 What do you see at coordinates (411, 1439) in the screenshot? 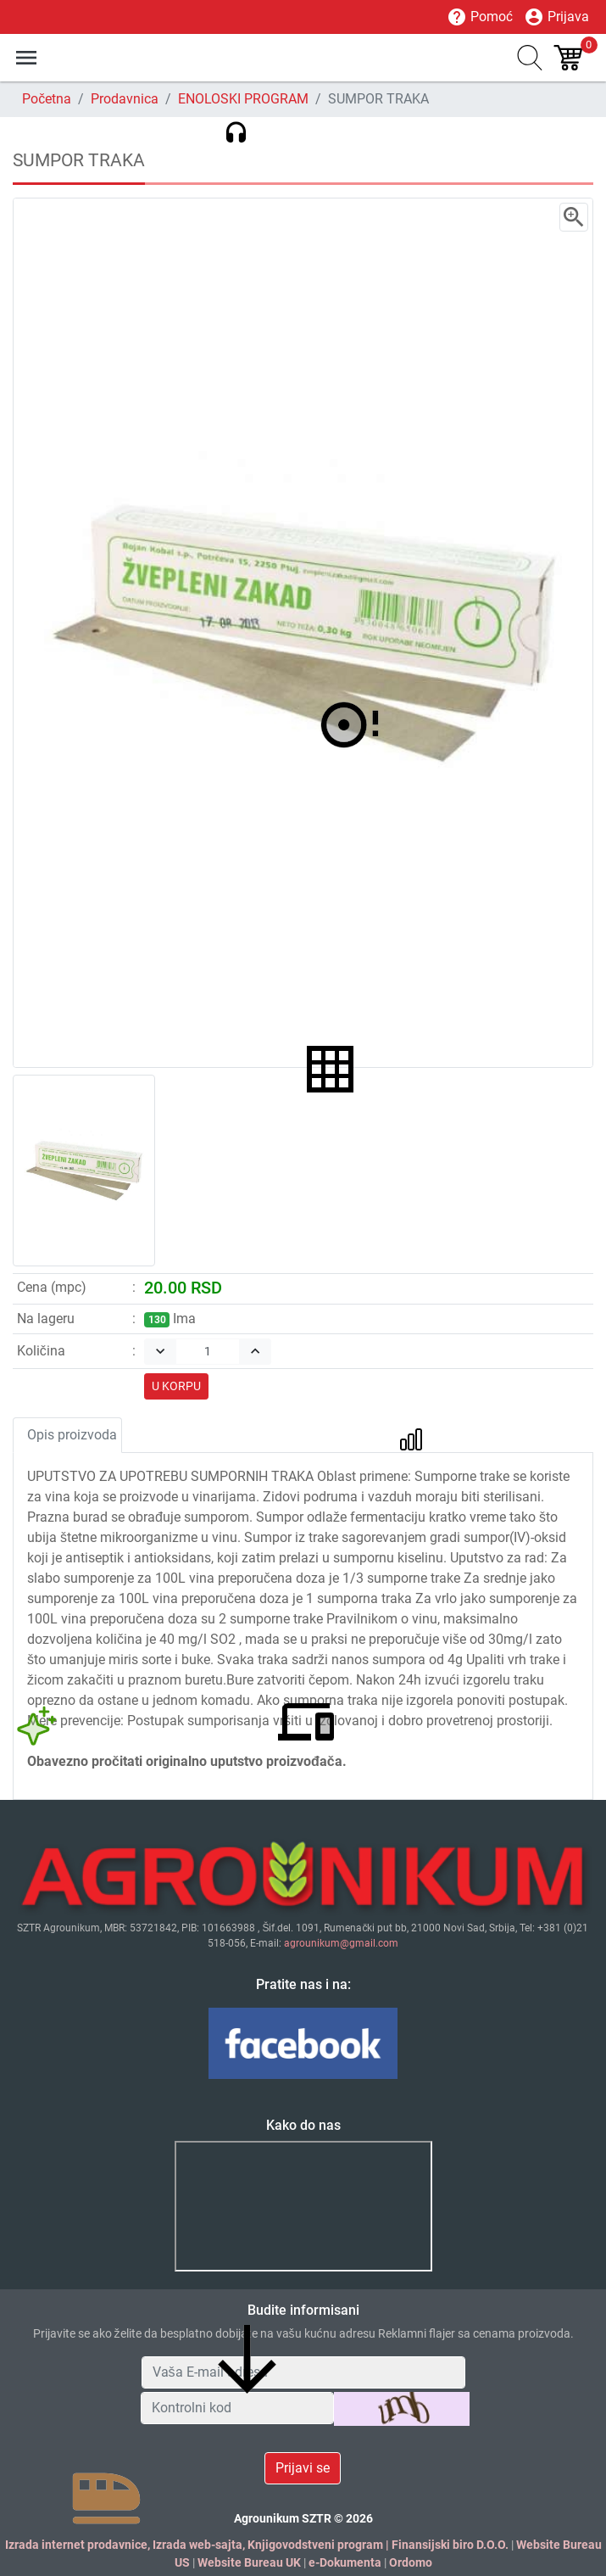
I see `view analytics and statistics` at bounding box center [411, 1439].